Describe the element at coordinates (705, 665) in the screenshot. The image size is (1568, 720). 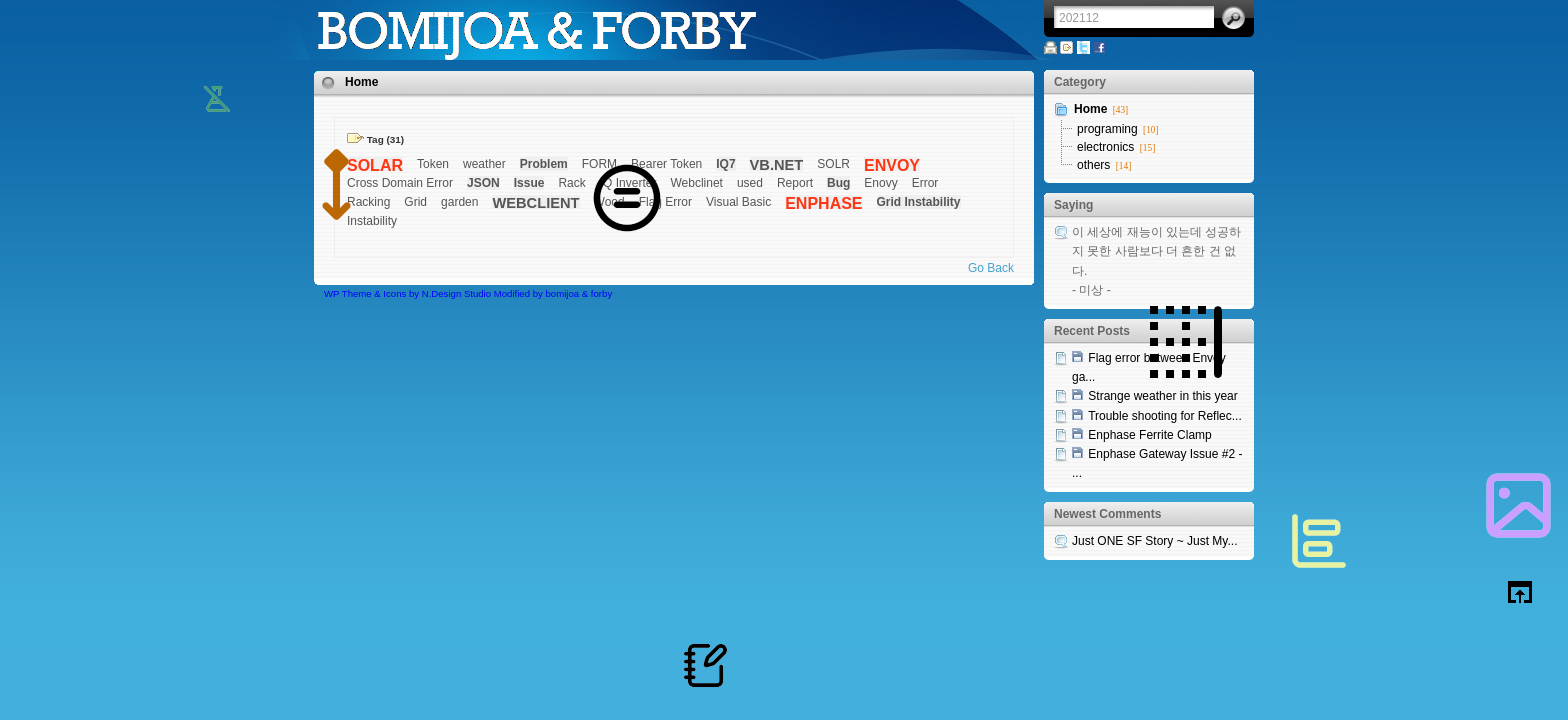
I see `edit notes or journal entries` at that location.